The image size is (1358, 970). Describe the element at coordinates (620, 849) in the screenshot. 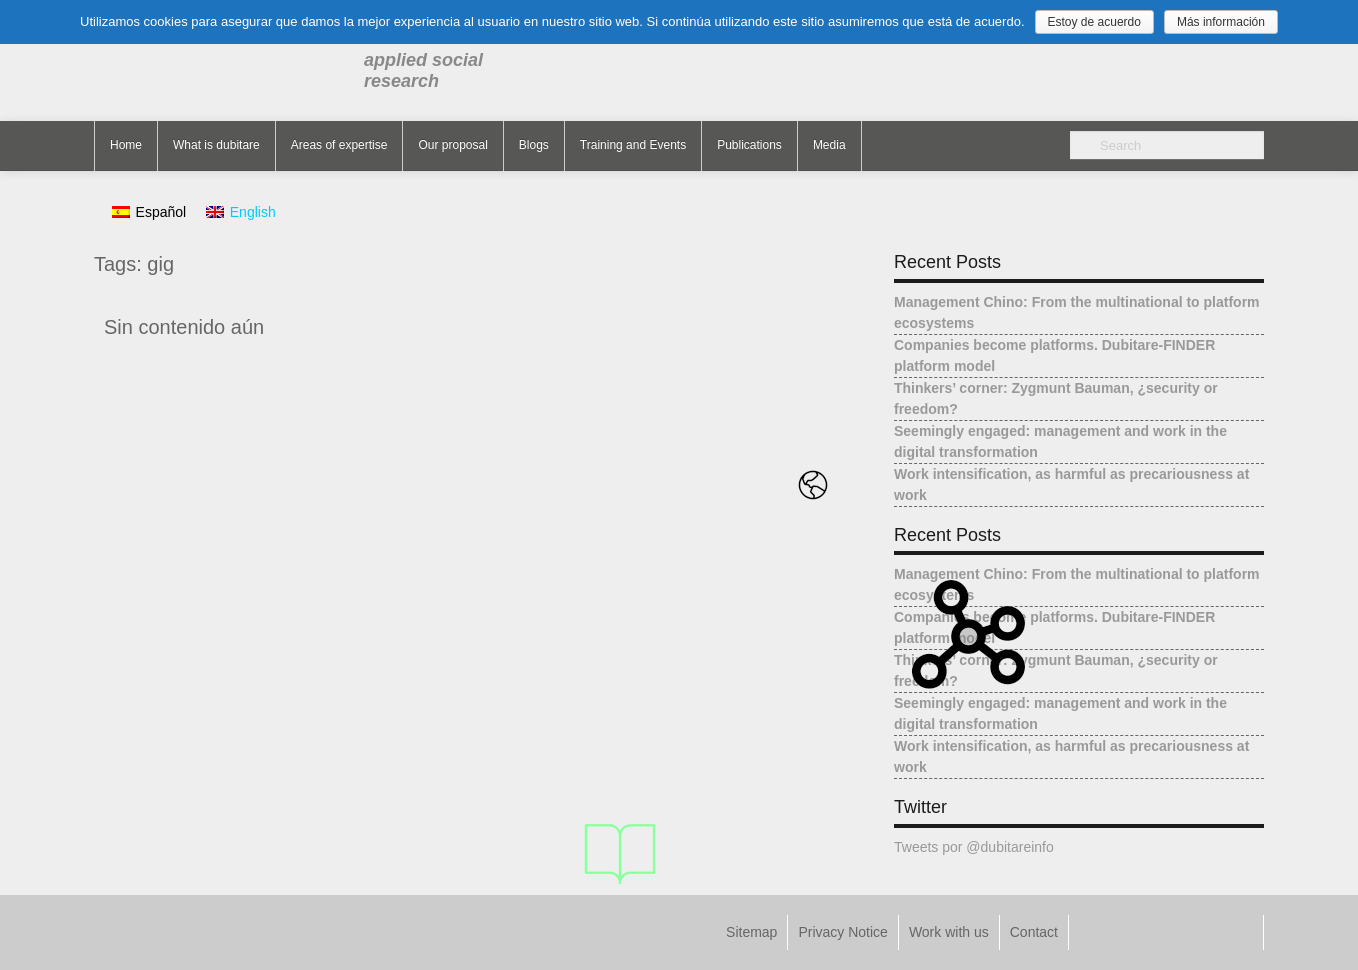

I see `open reading mode or e-reader` at that location.